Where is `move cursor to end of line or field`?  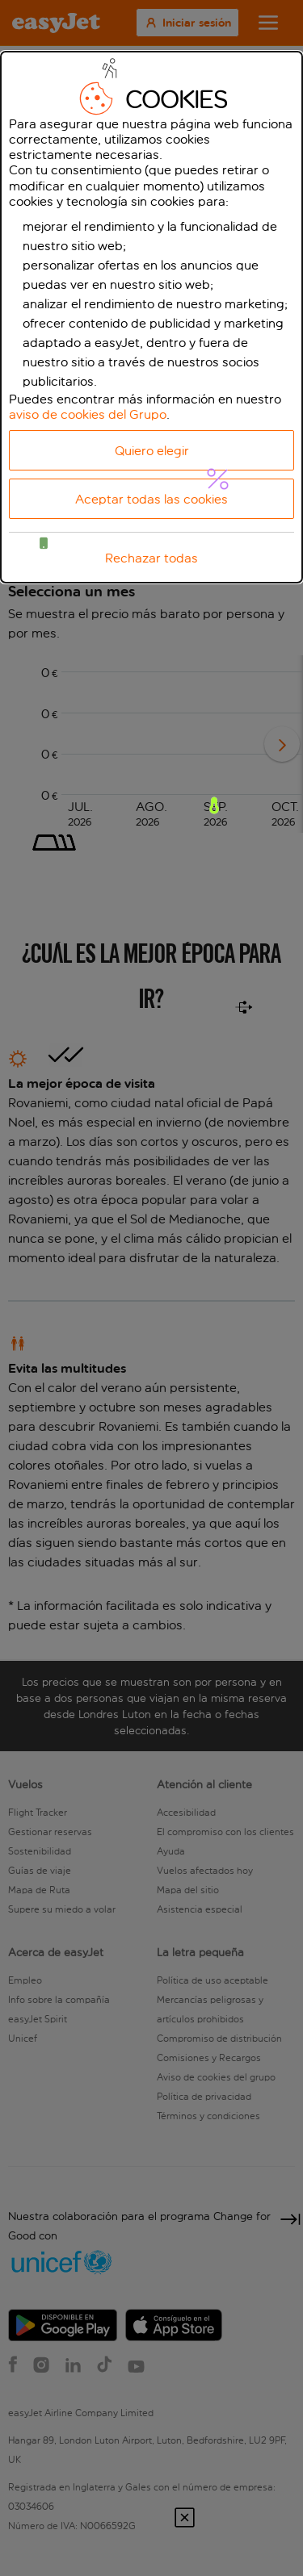 move cursor to end of line or field is located at coordinates (291, 2219).